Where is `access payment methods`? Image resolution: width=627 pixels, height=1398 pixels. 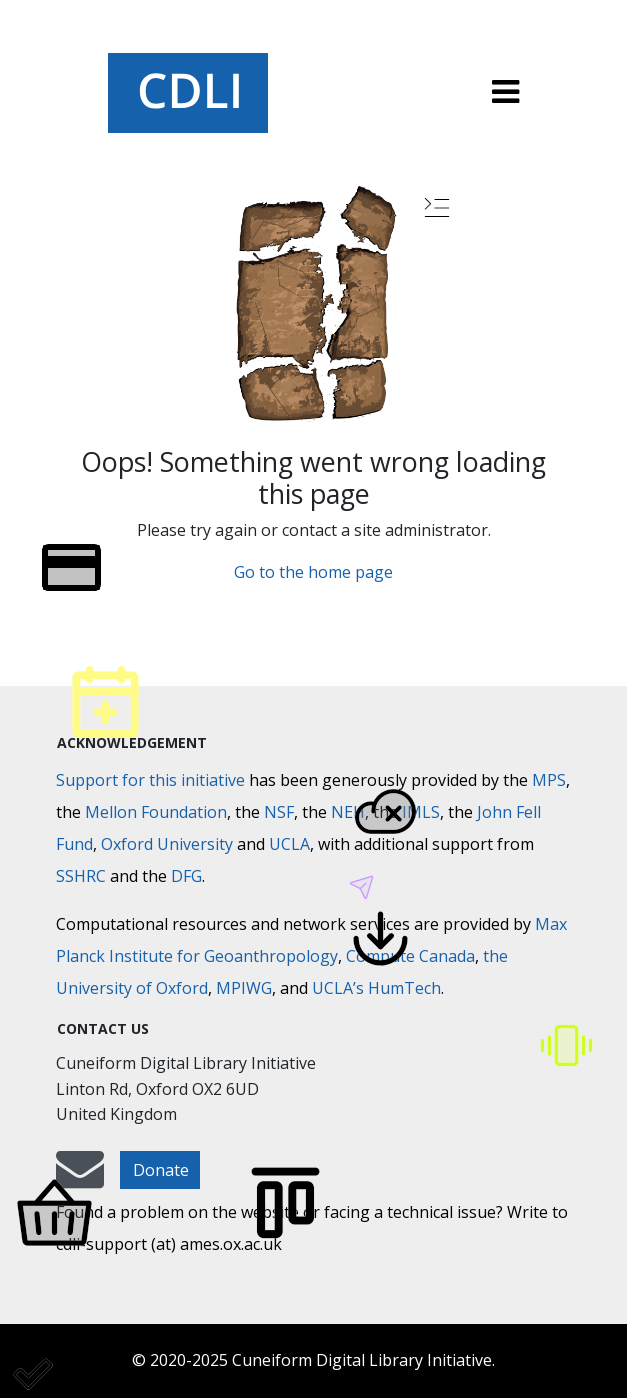 access payment methods is located at coordinates (71, 567).